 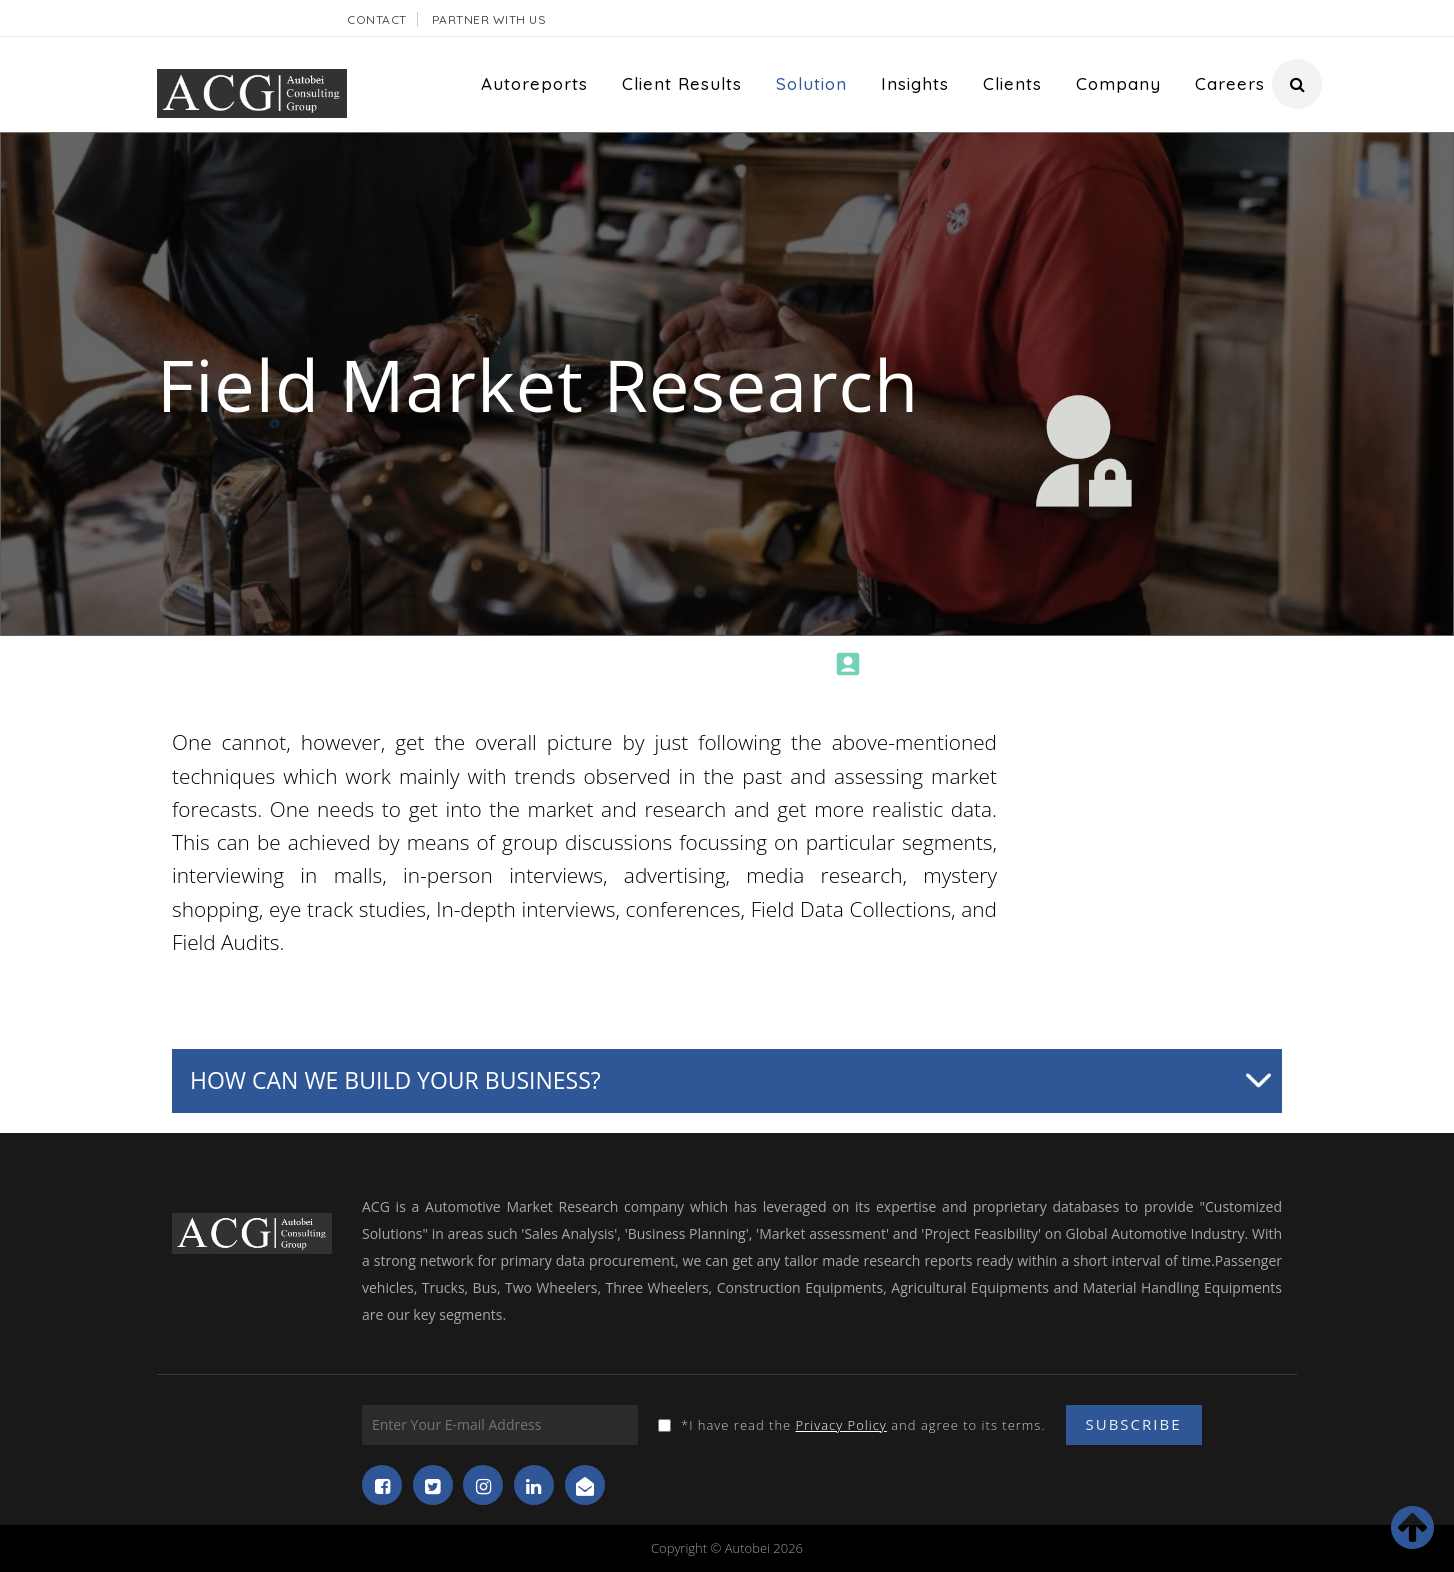 I want to click on view your account profile, so click(x=848, y=664).